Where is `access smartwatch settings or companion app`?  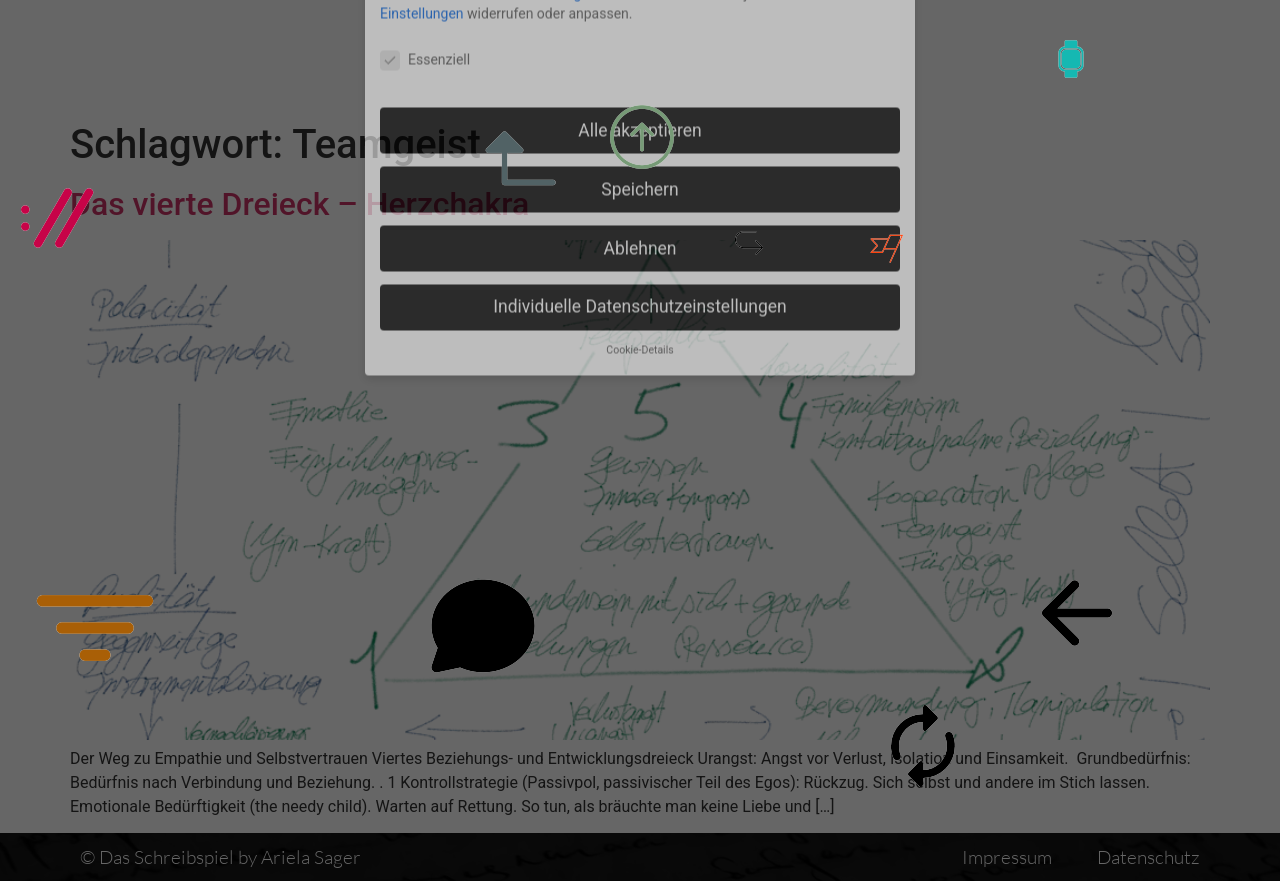 access smartwatch settings or companion app is located at coordinates (1071, 59).